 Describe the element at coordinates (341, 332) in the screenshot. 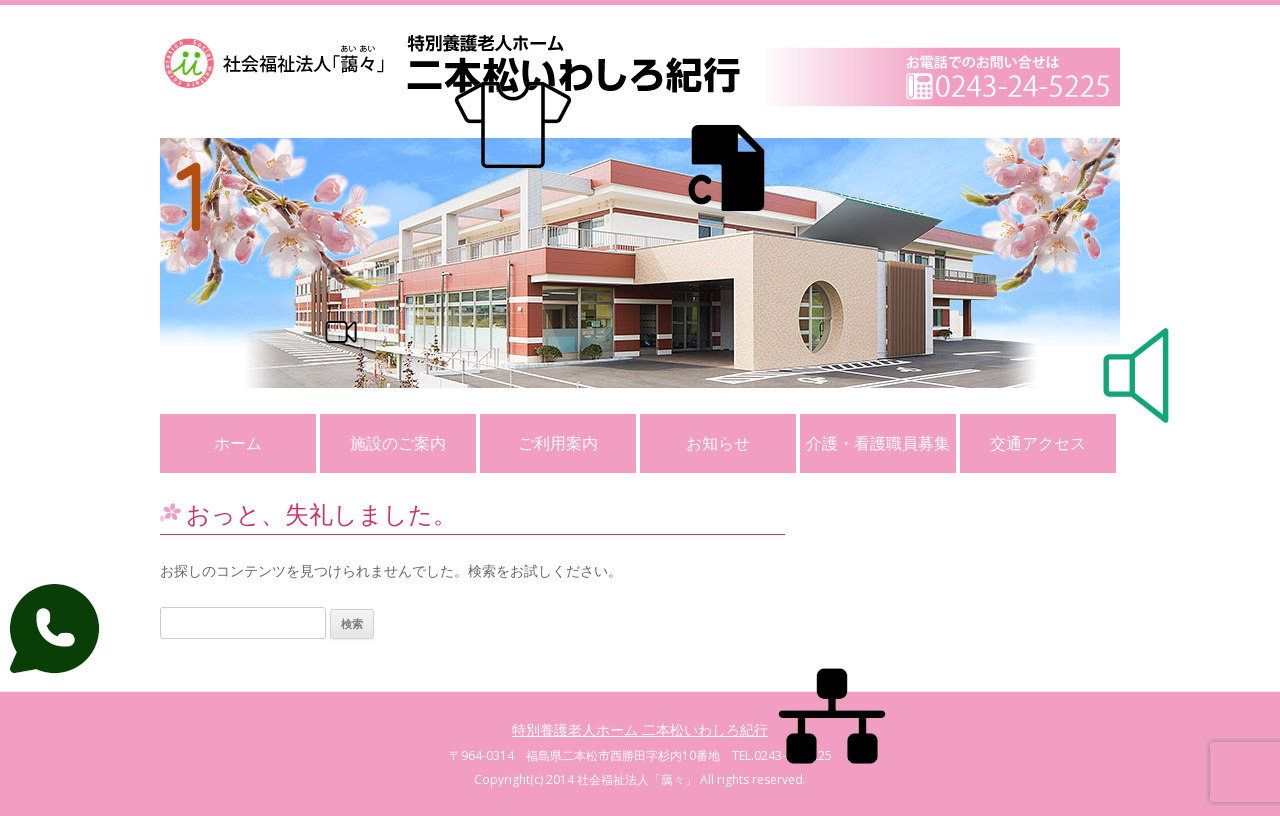

I see `start a video call` at that location.